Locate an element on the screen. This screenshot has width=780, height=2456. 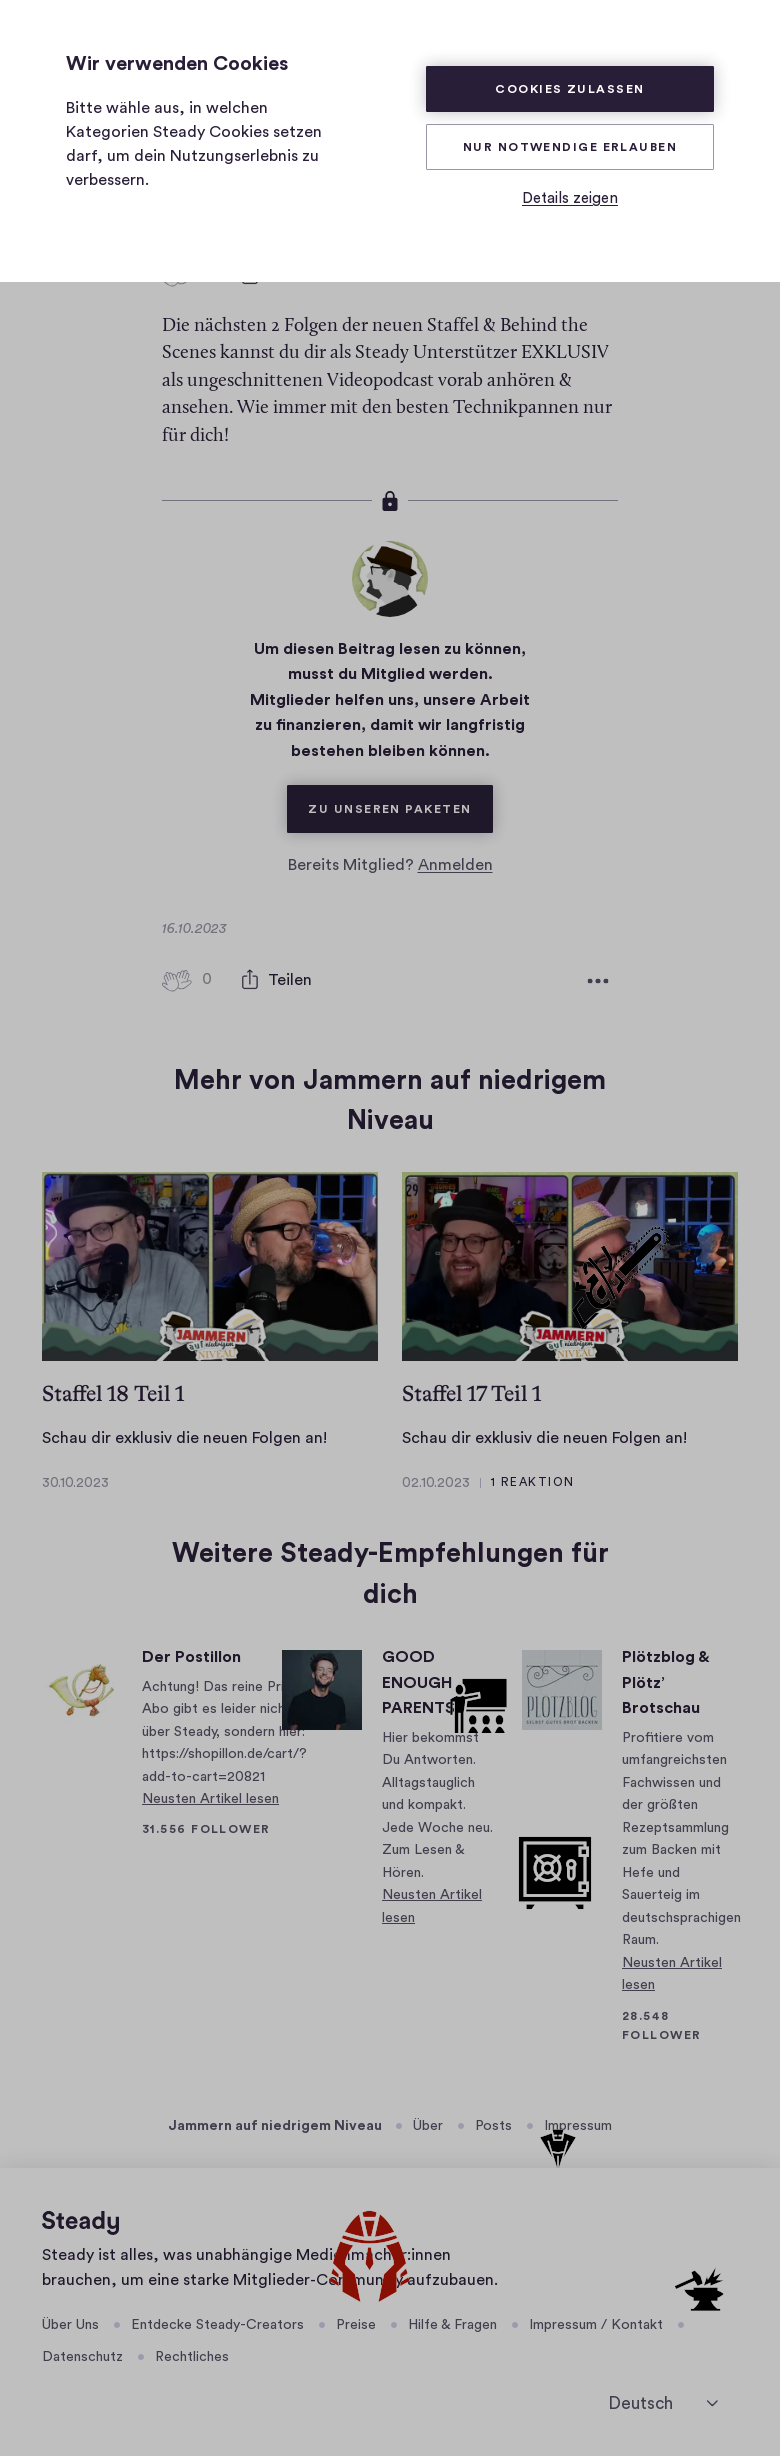
chainsaw tool or equipment icon is located at coordinates (620, 1277).